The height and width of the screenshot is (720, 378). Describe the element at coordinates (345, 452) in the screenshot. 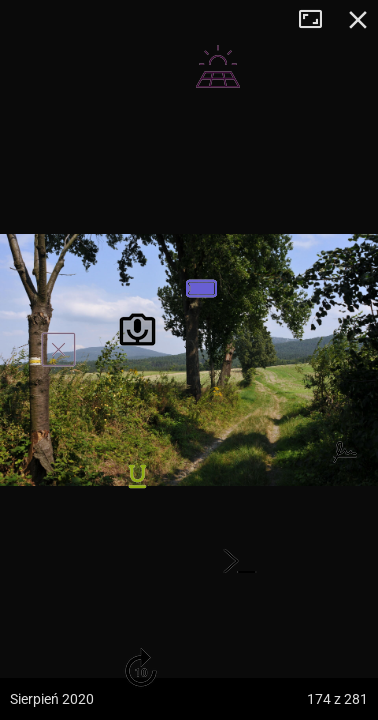

I see `sign a document or form` at that location.